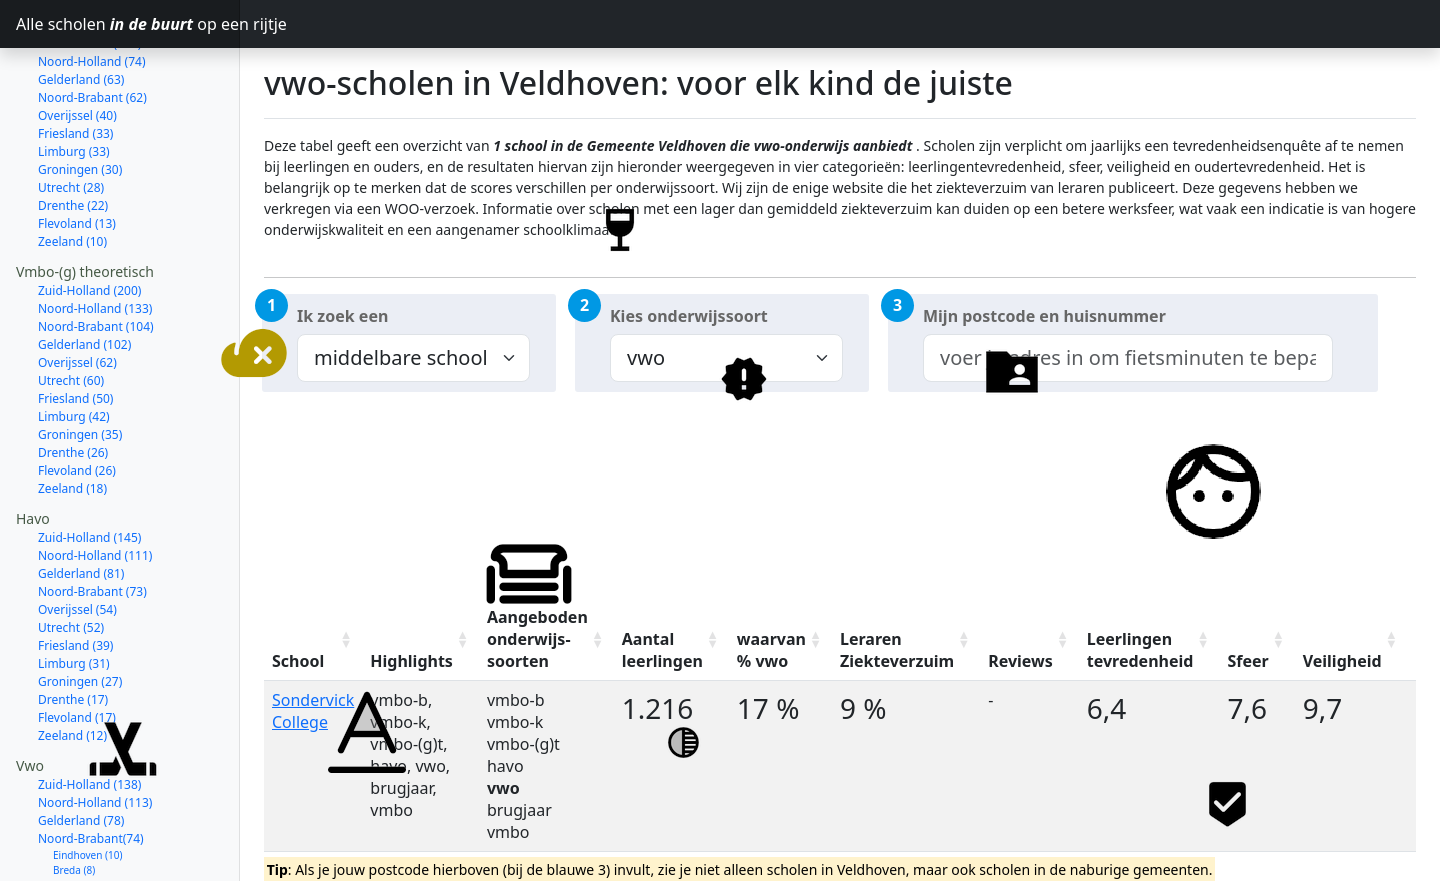  Describe the element at coordinates (1227, 804) in the screenshot. I see `indicates a verified or confirmed location` at that location.